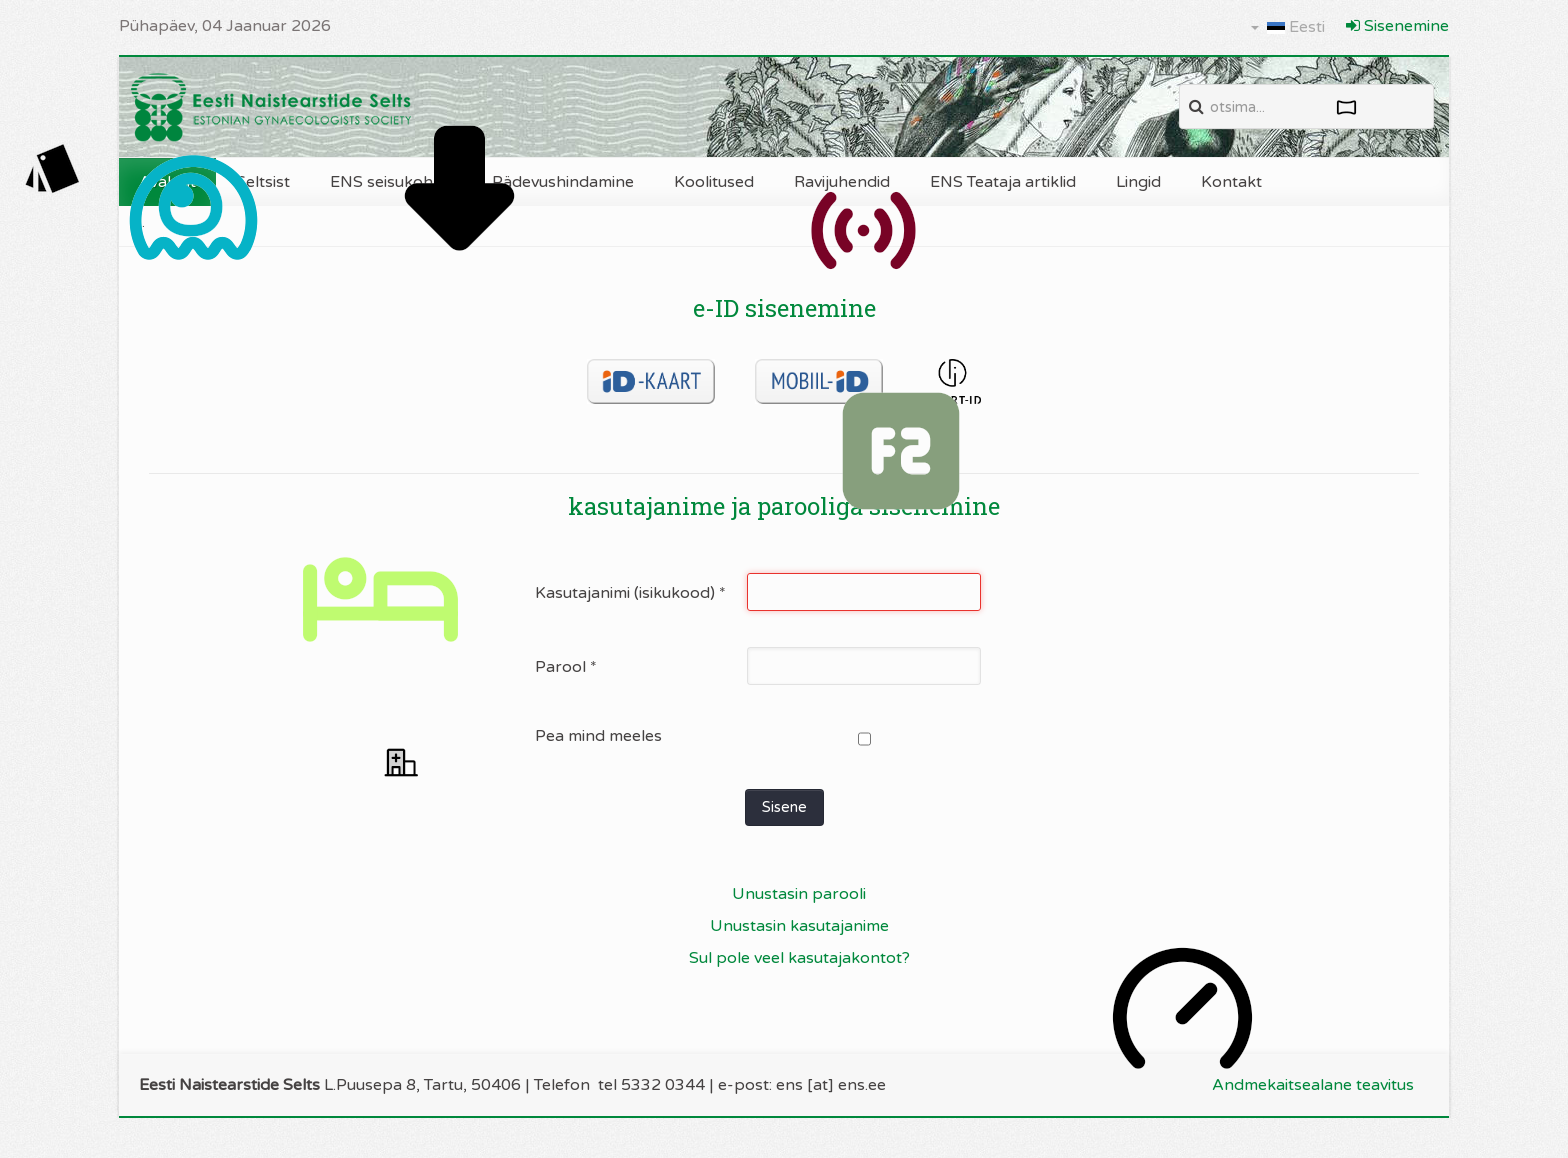 Image resolution: width=1568 pixels, height=1158 pixels. I want to click on download a file or content, so click(459, 189).